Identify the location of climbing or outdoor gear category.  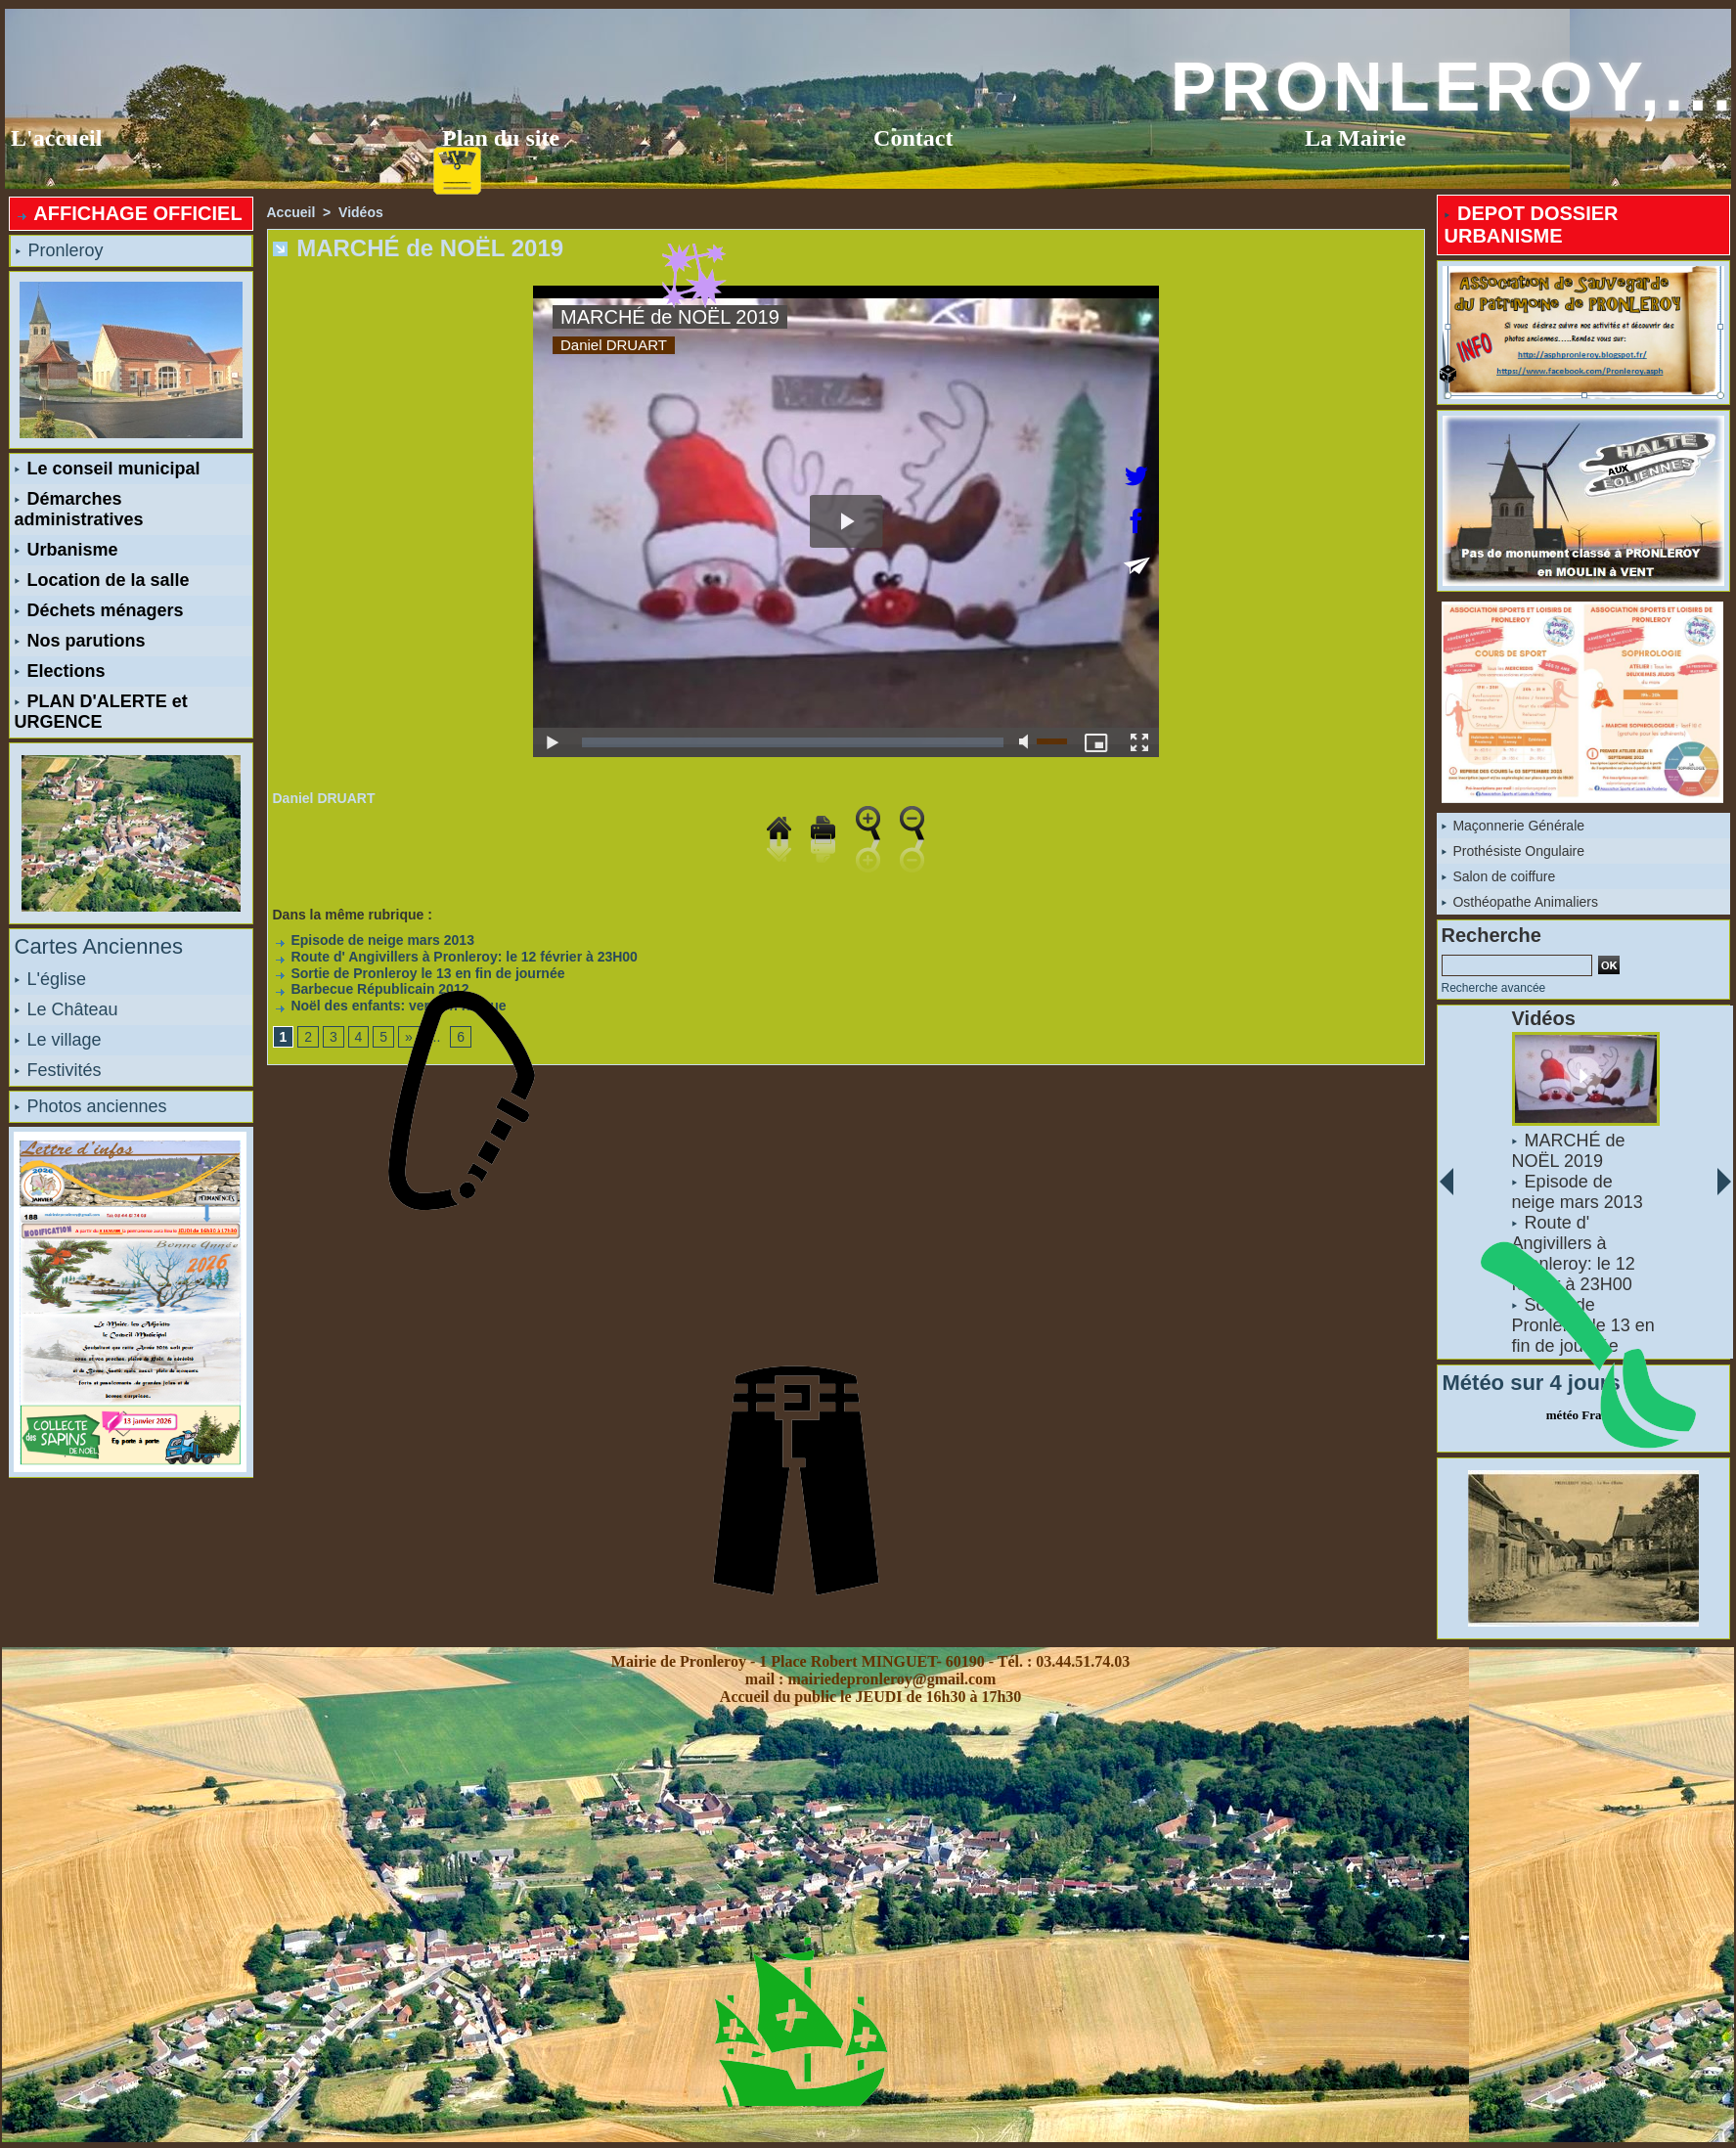
(462, 1100).